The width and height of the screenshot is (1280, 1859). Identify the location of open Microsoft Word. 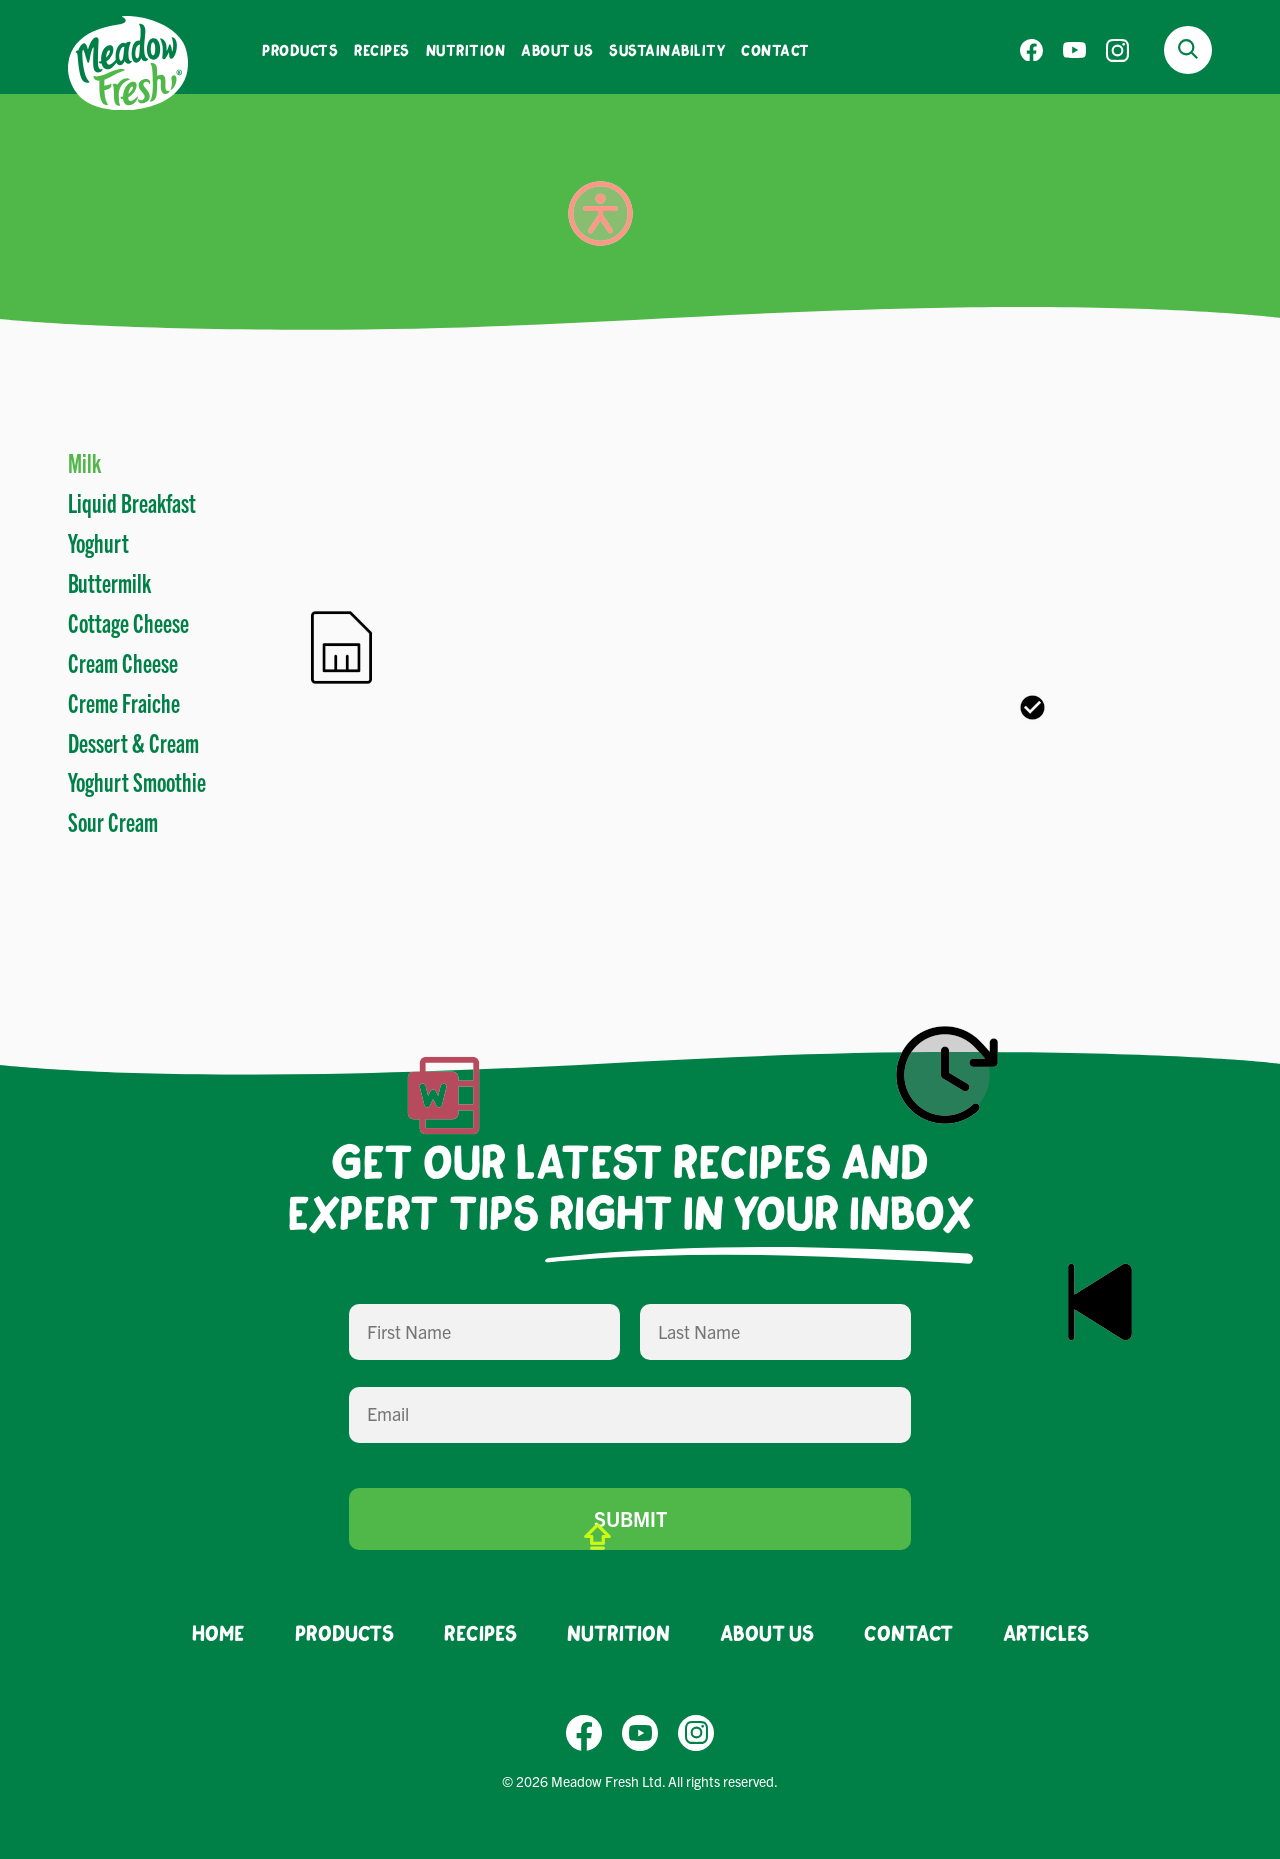
(446, 1095).